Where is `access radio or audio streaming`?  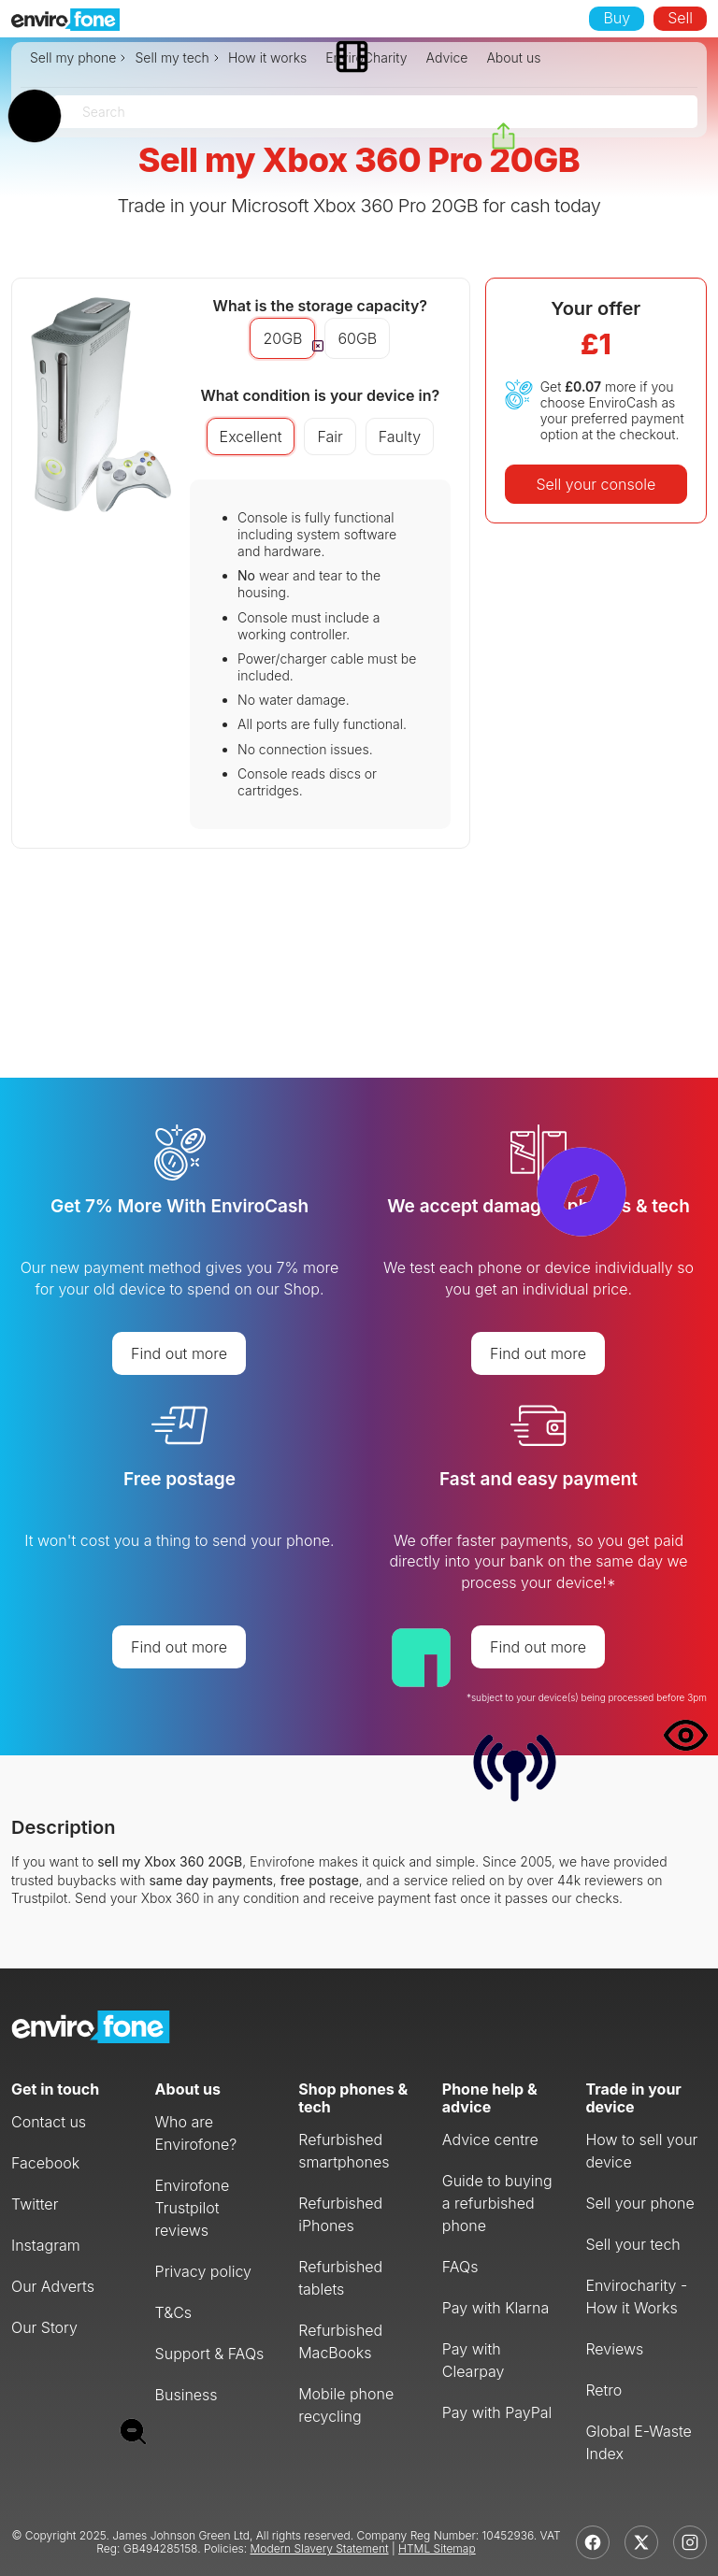 access radio or audio streaming is located at coordinates (514, 1766).